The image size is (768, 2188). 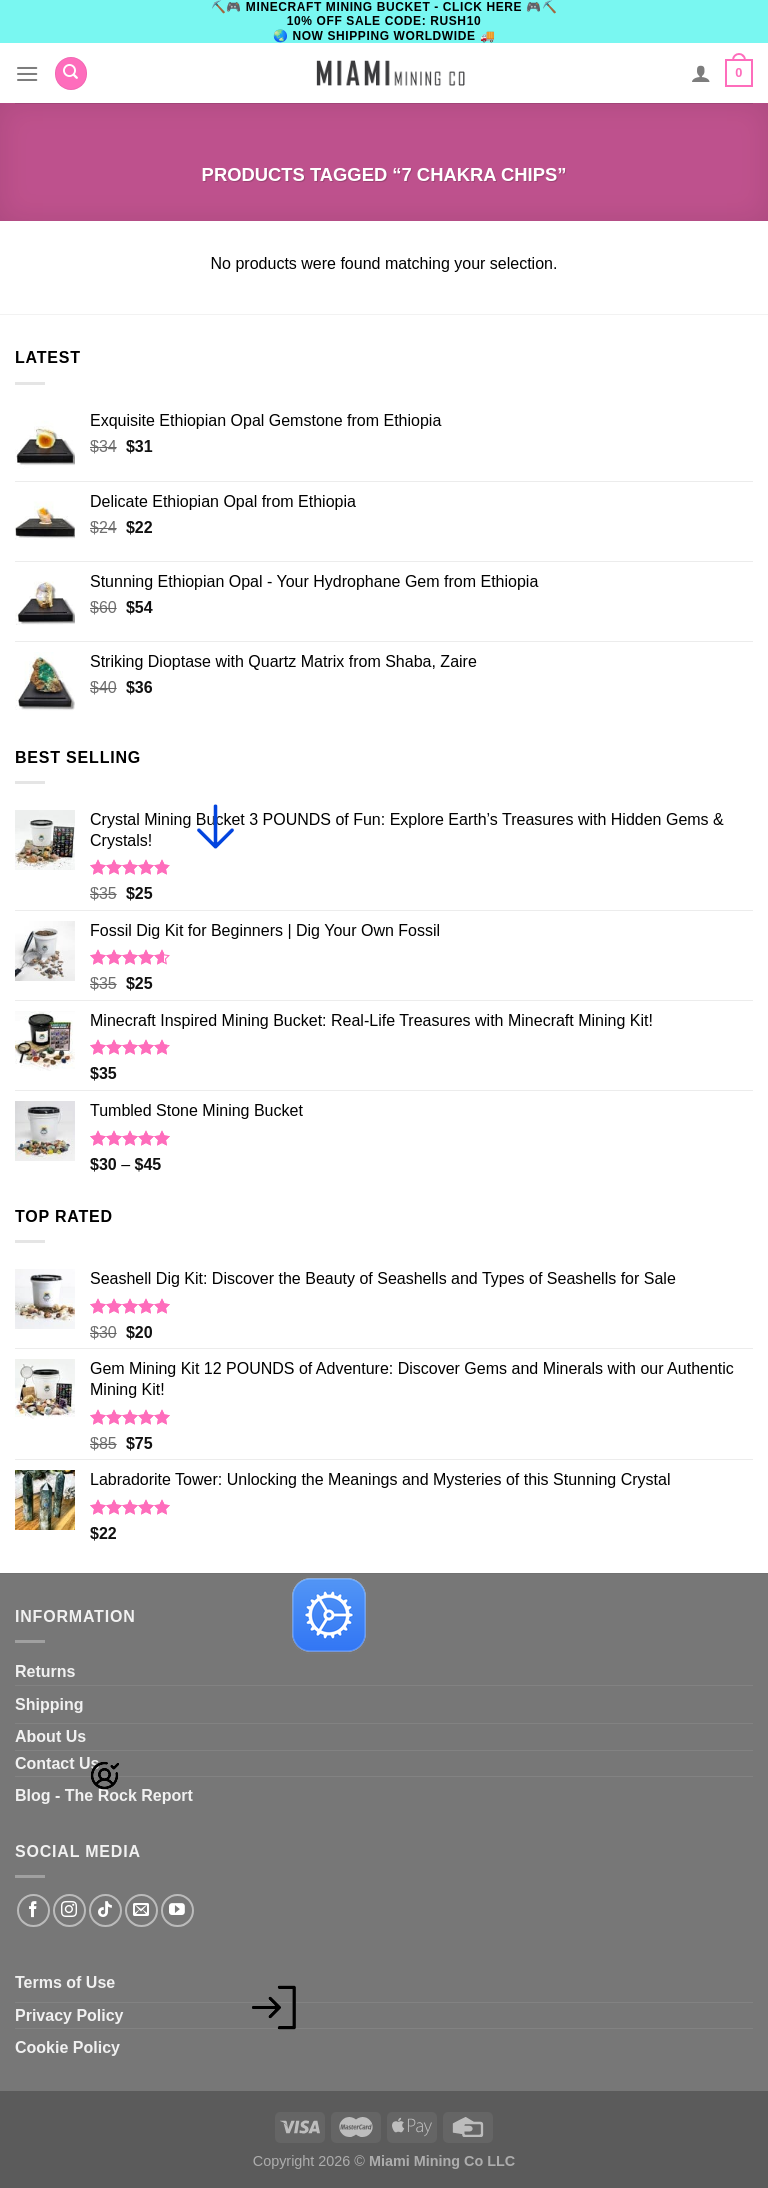 I want to click on scroll down or view more content, so click(x=215, y=826).